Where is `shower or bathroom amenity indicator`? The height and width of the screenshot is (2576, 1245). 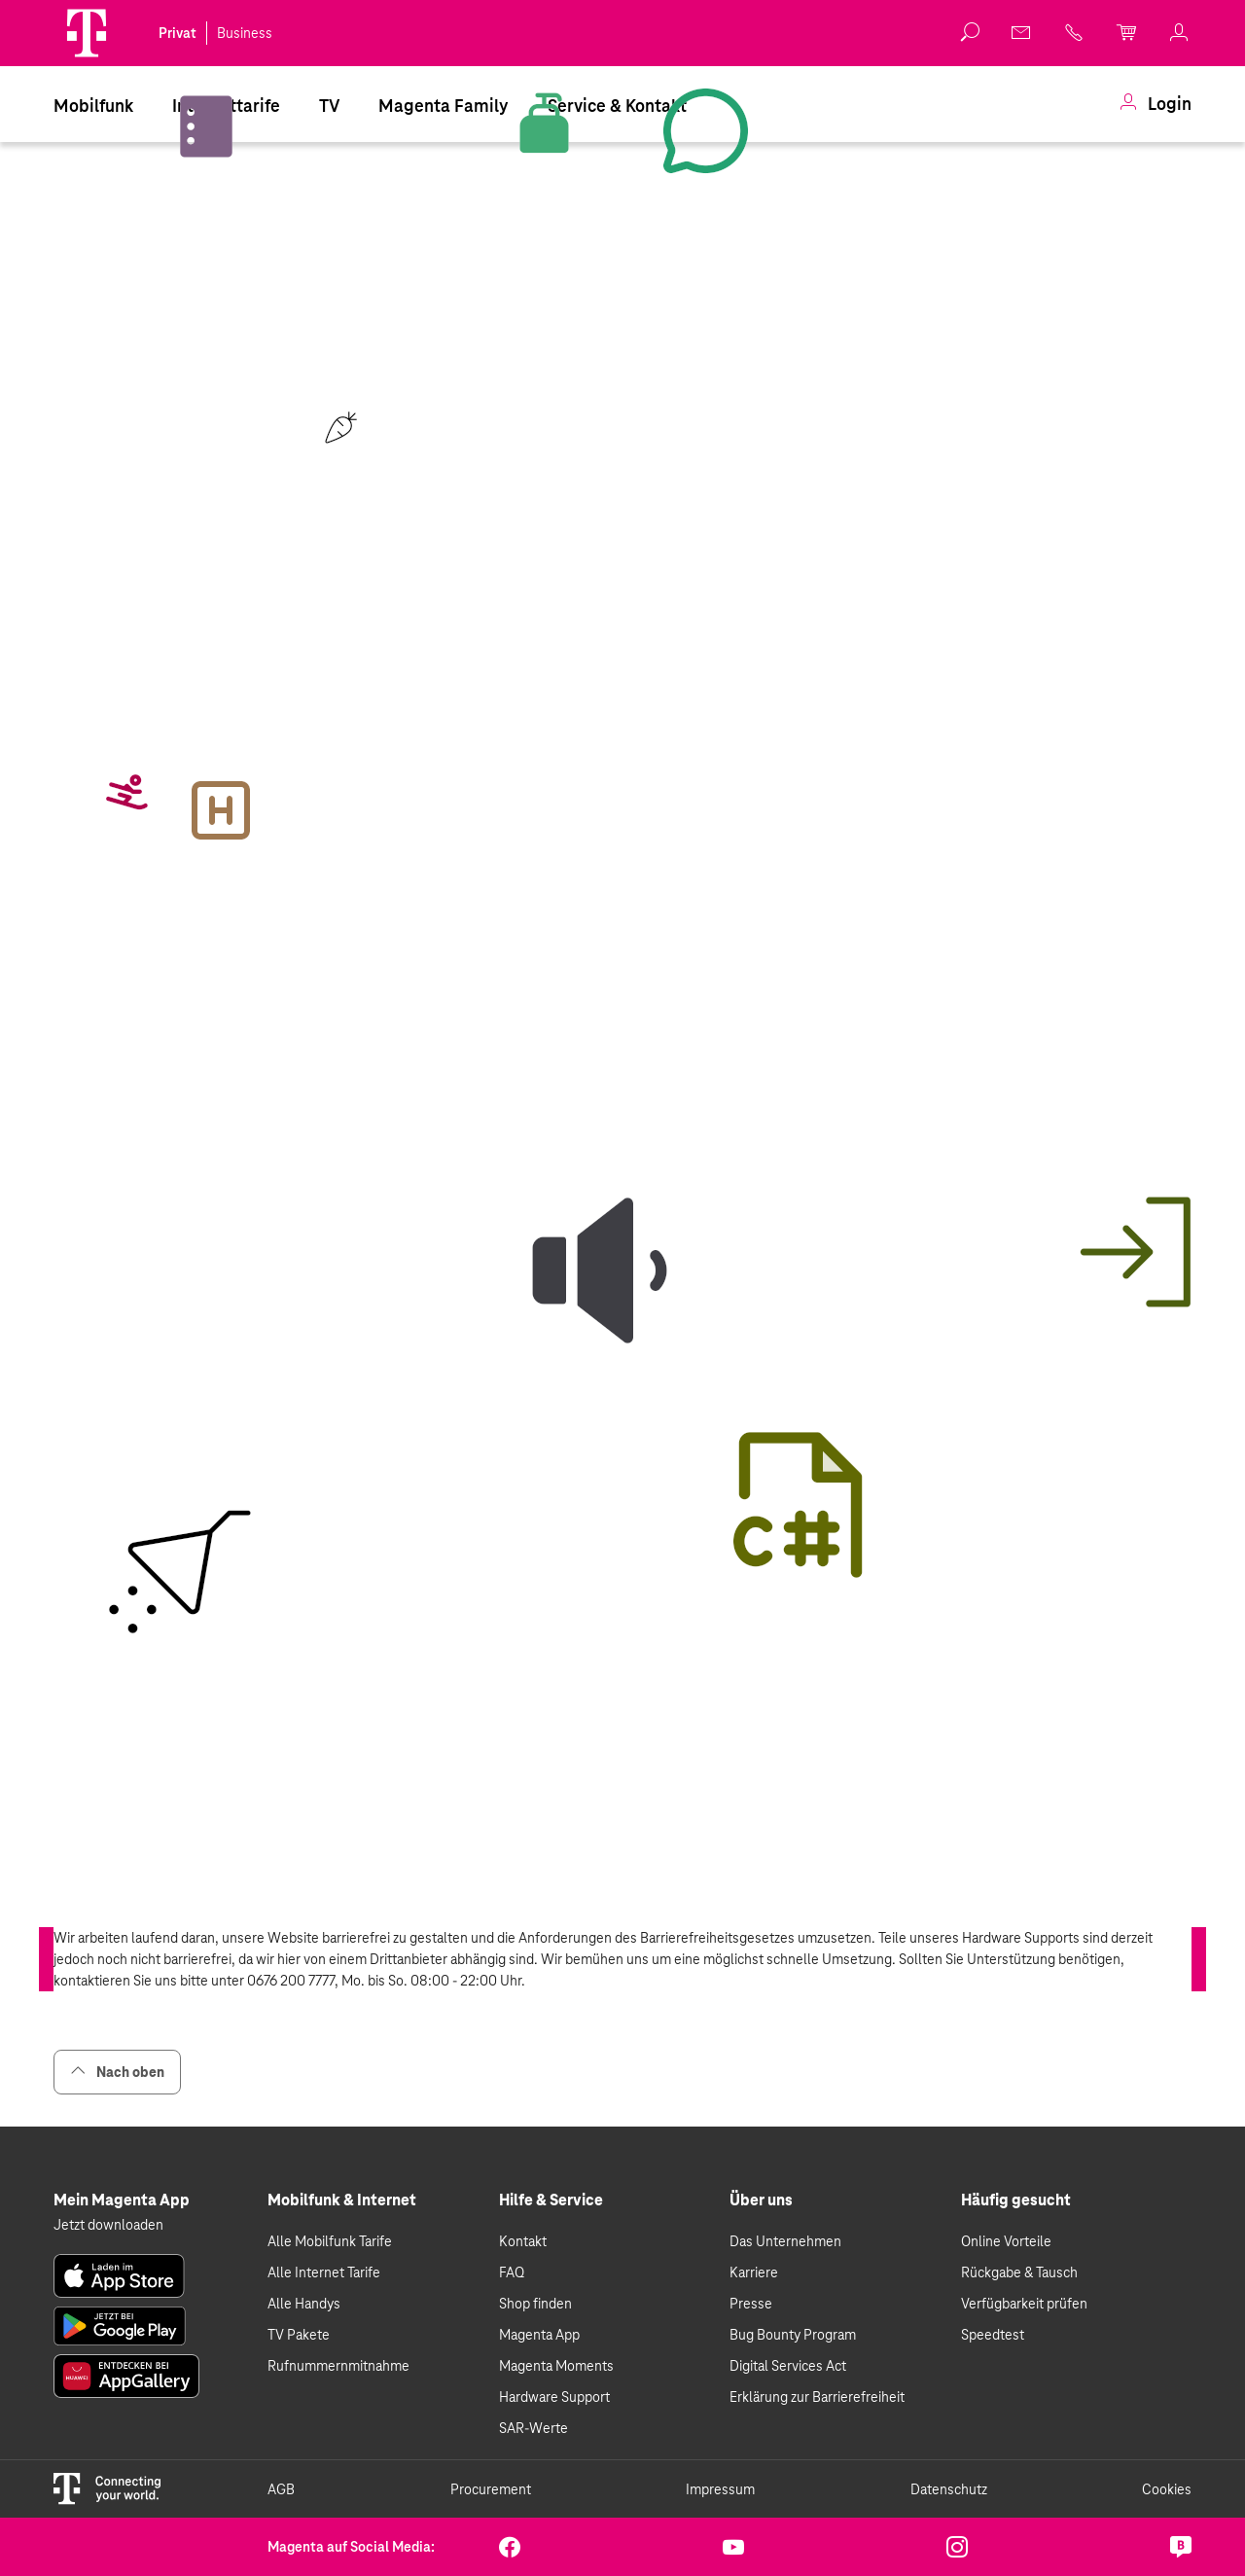
shower or bathroom amenity indicator is located at coordinates (177, 1564).